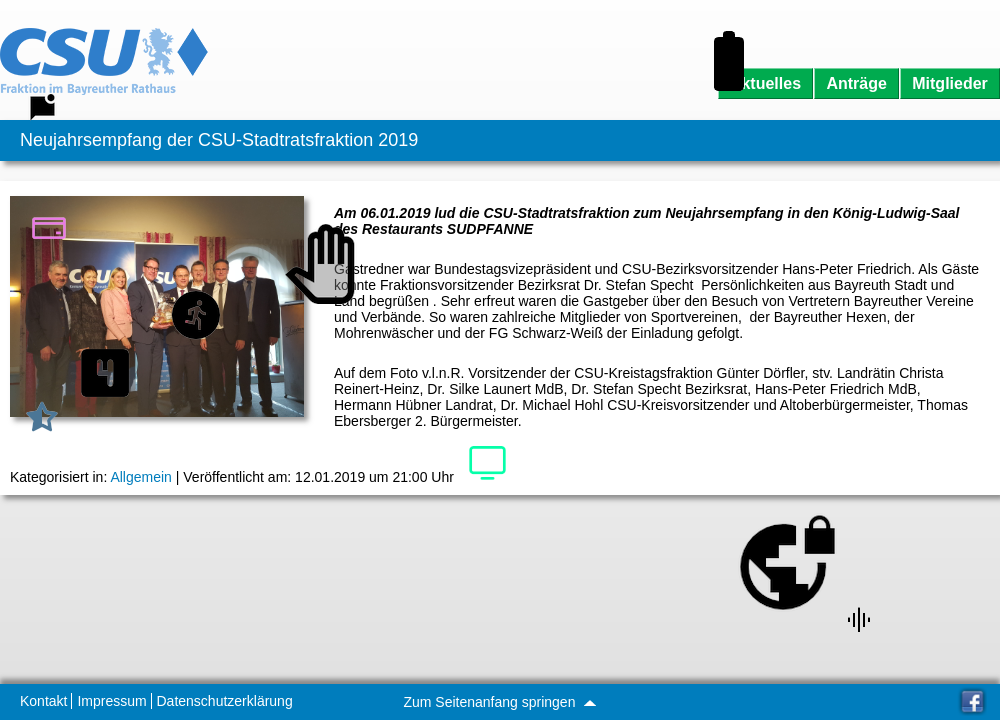 This screenshot has height=720, width=1000. I want to click on switch to desktop or monitor display, so click(487, 461).